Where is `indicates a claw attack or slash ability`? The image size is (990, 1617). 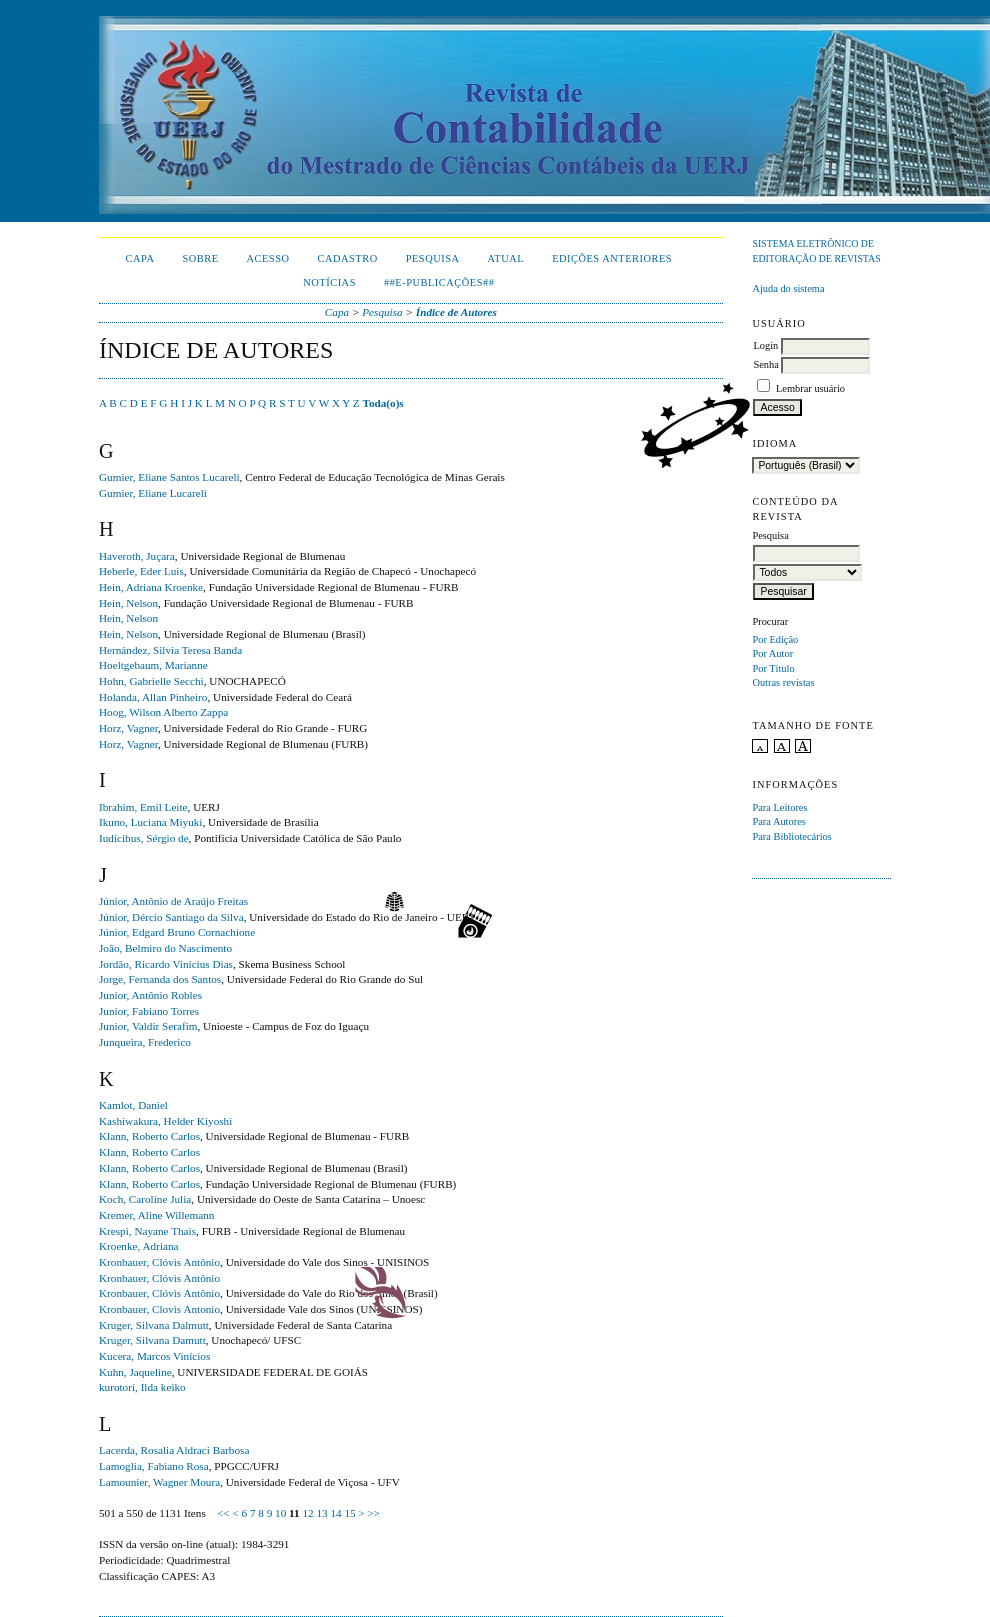 indicates a claw attack or slash ability is located at coordinates (380, 1292).